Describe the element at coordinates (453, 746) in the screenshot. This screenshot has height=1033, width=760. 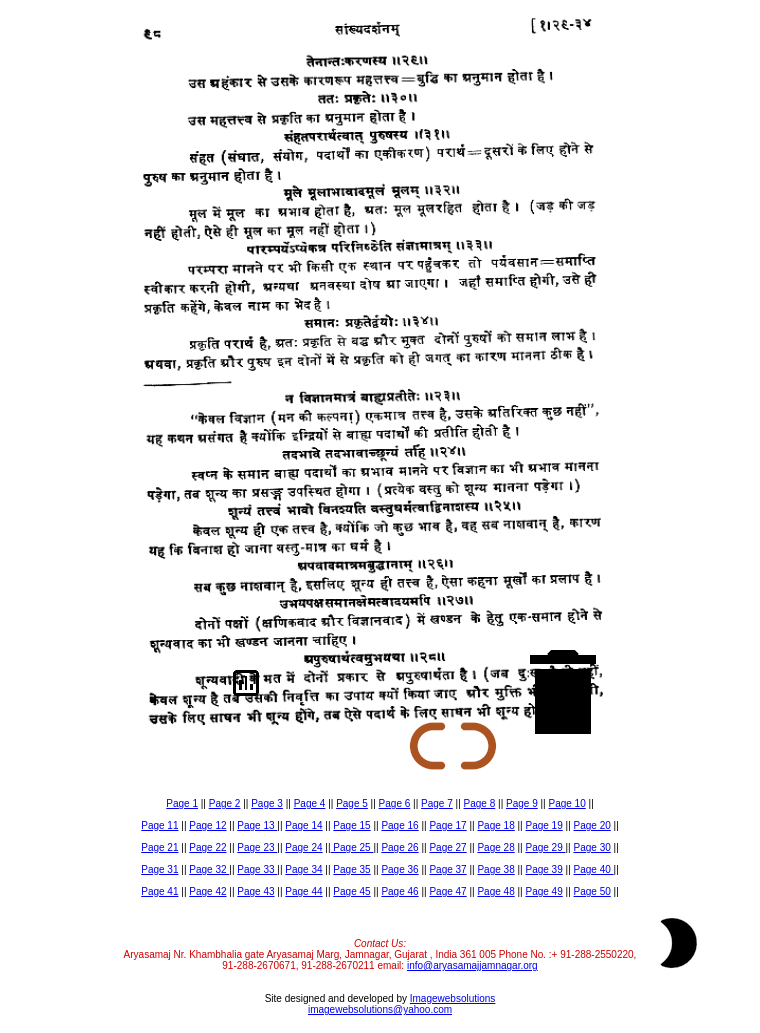
I see `disconnect or unlink connected accounts` at that location.